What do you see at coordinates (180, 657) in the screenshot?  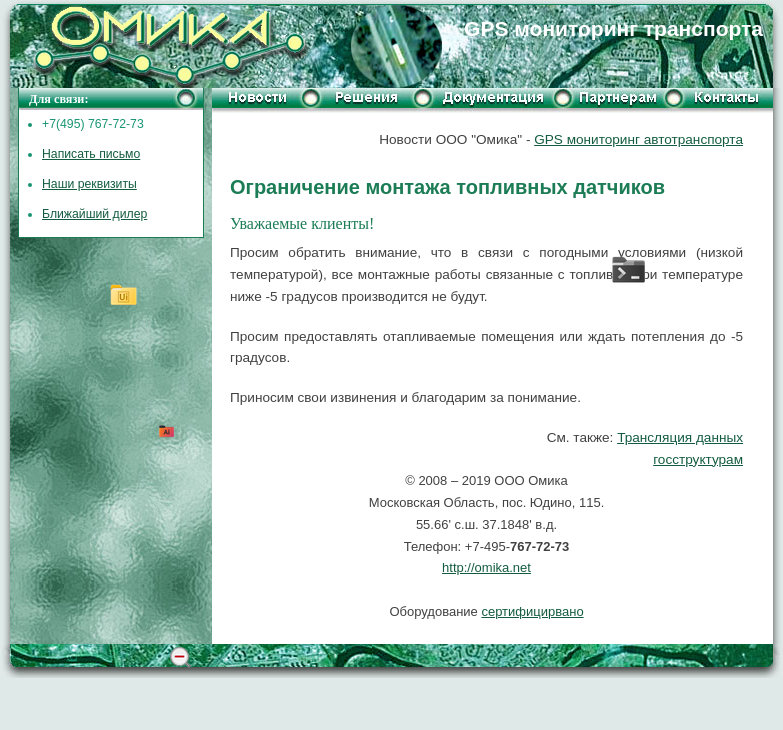 I see `zoom out of the current view` at bounding box center [180, 657].